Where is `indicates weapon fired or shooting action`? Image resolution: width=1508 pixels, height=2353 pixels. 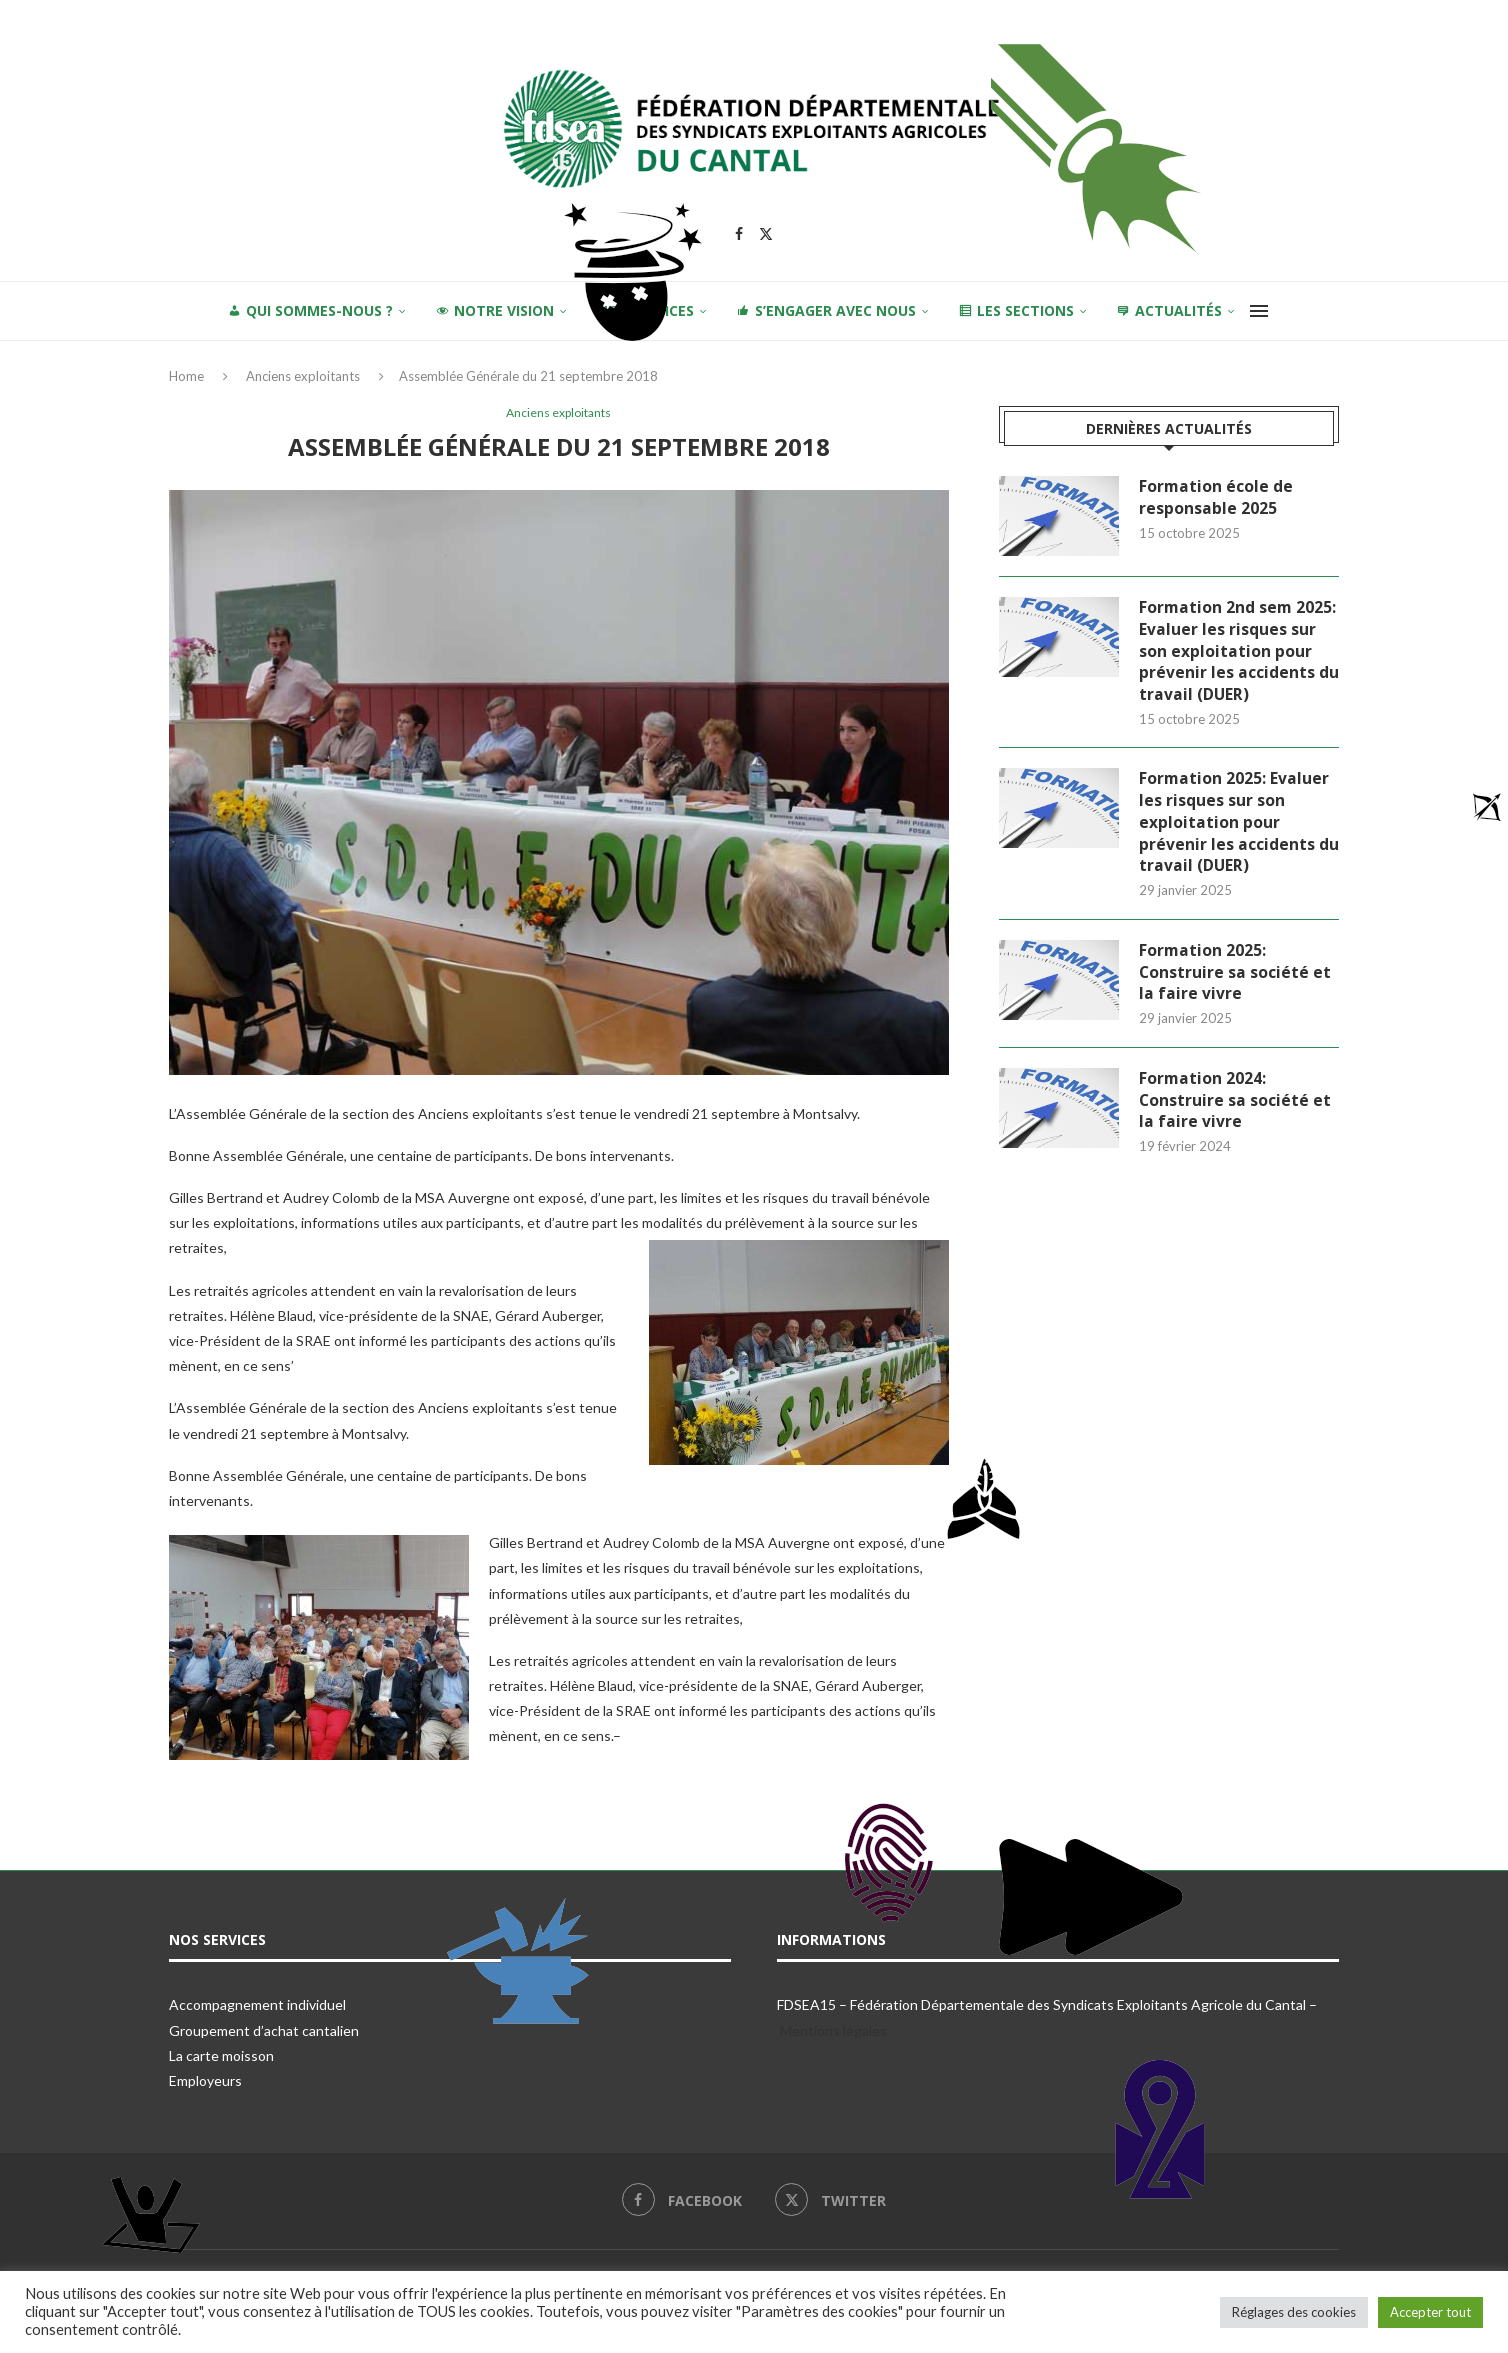
indicates weapon fired or shooting action is located at coordinates (1096, 149).